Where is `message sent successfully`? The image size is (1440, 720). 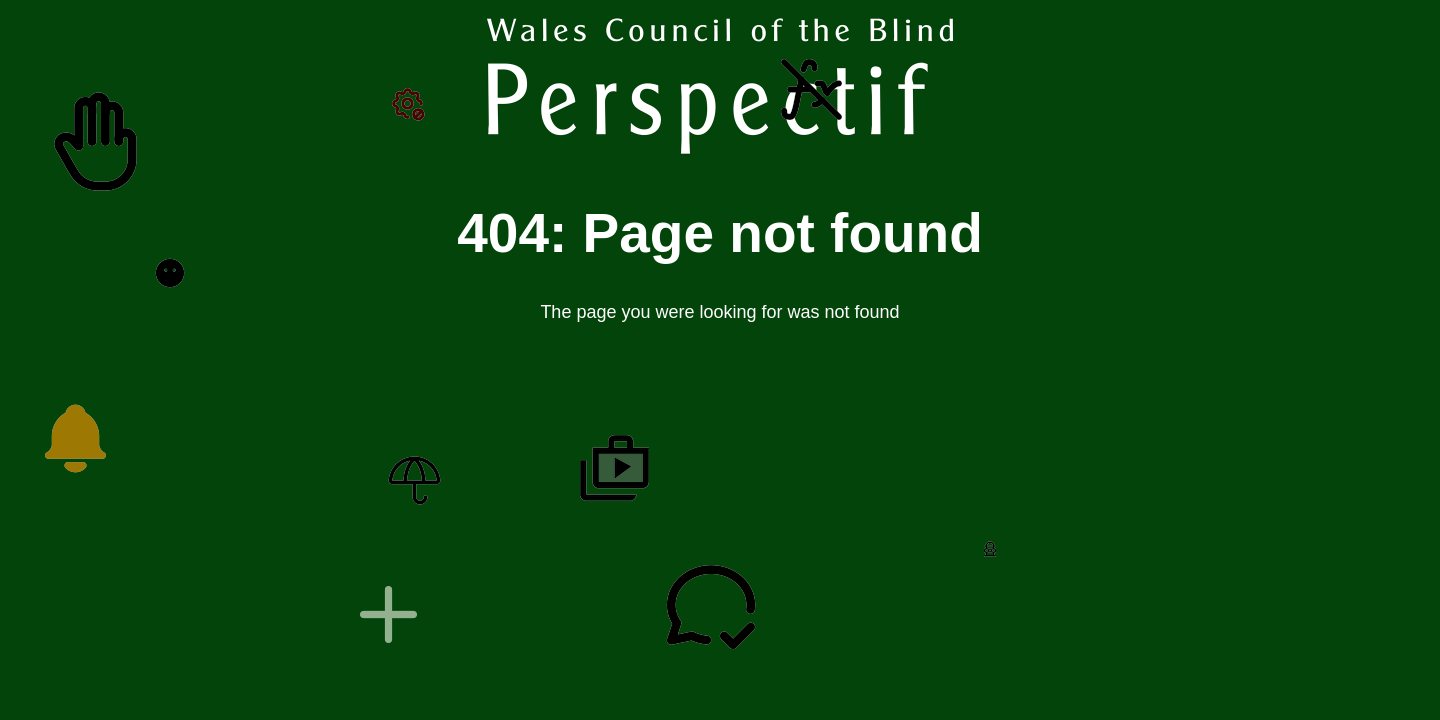
message sent successfully is located at coordinates (711, 605).